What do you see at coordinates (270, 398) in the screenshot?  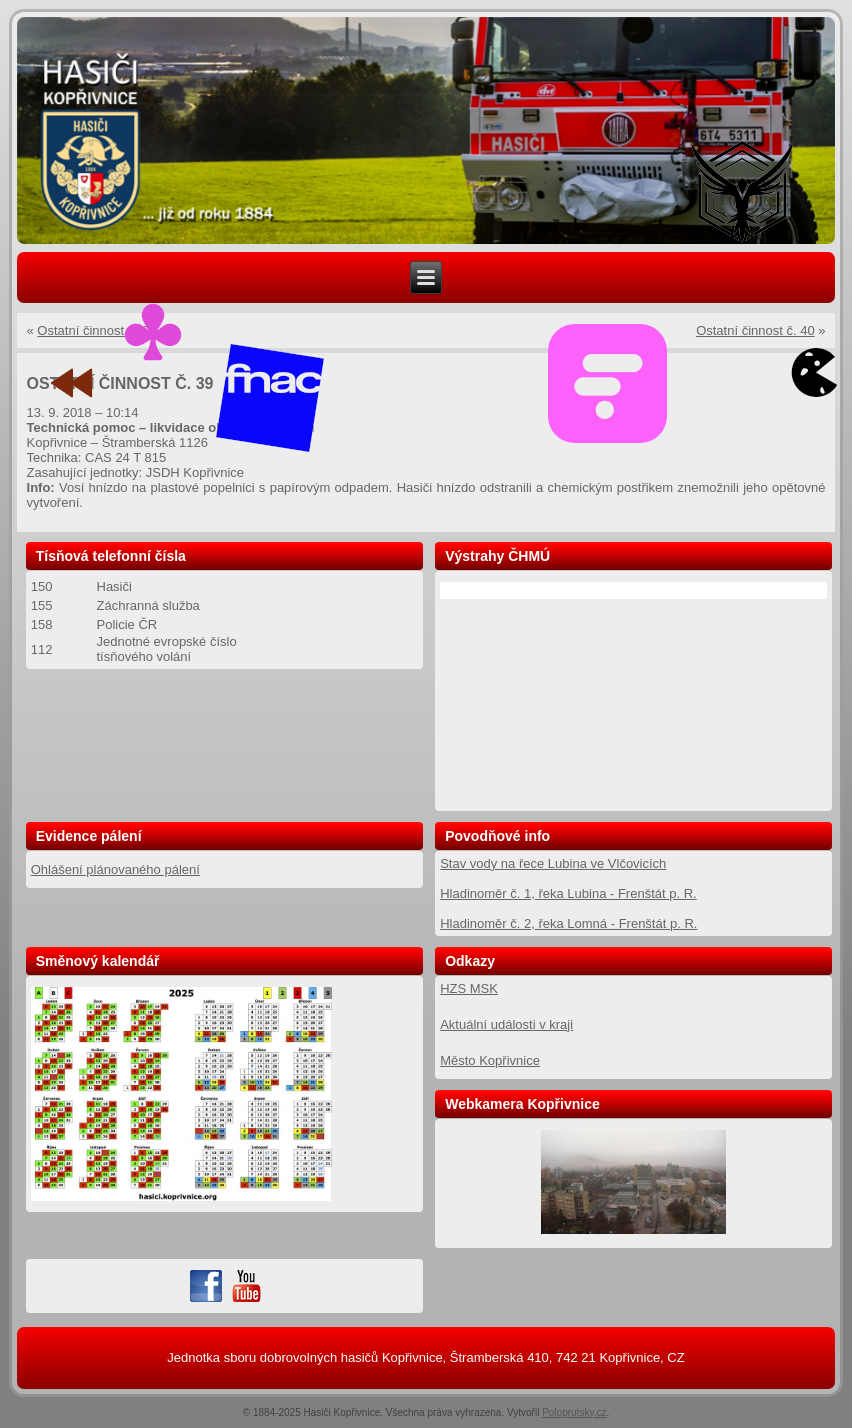 I see `visit the Fnac website or app` at bounding box center [270, 398].